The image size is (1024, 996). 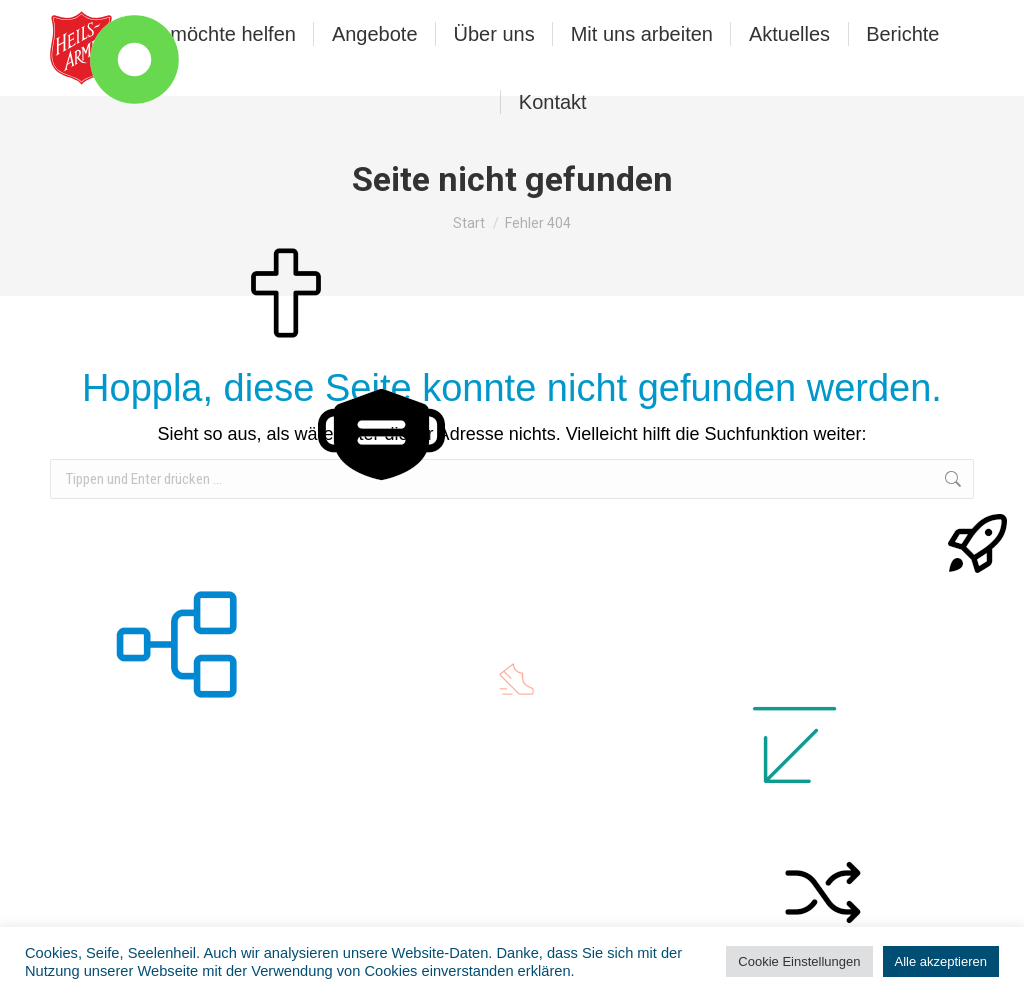 What do you see at coordinates (516, 681) in the screenshot?
I see `track your running or walking activity` at bounding box center [516, 681].